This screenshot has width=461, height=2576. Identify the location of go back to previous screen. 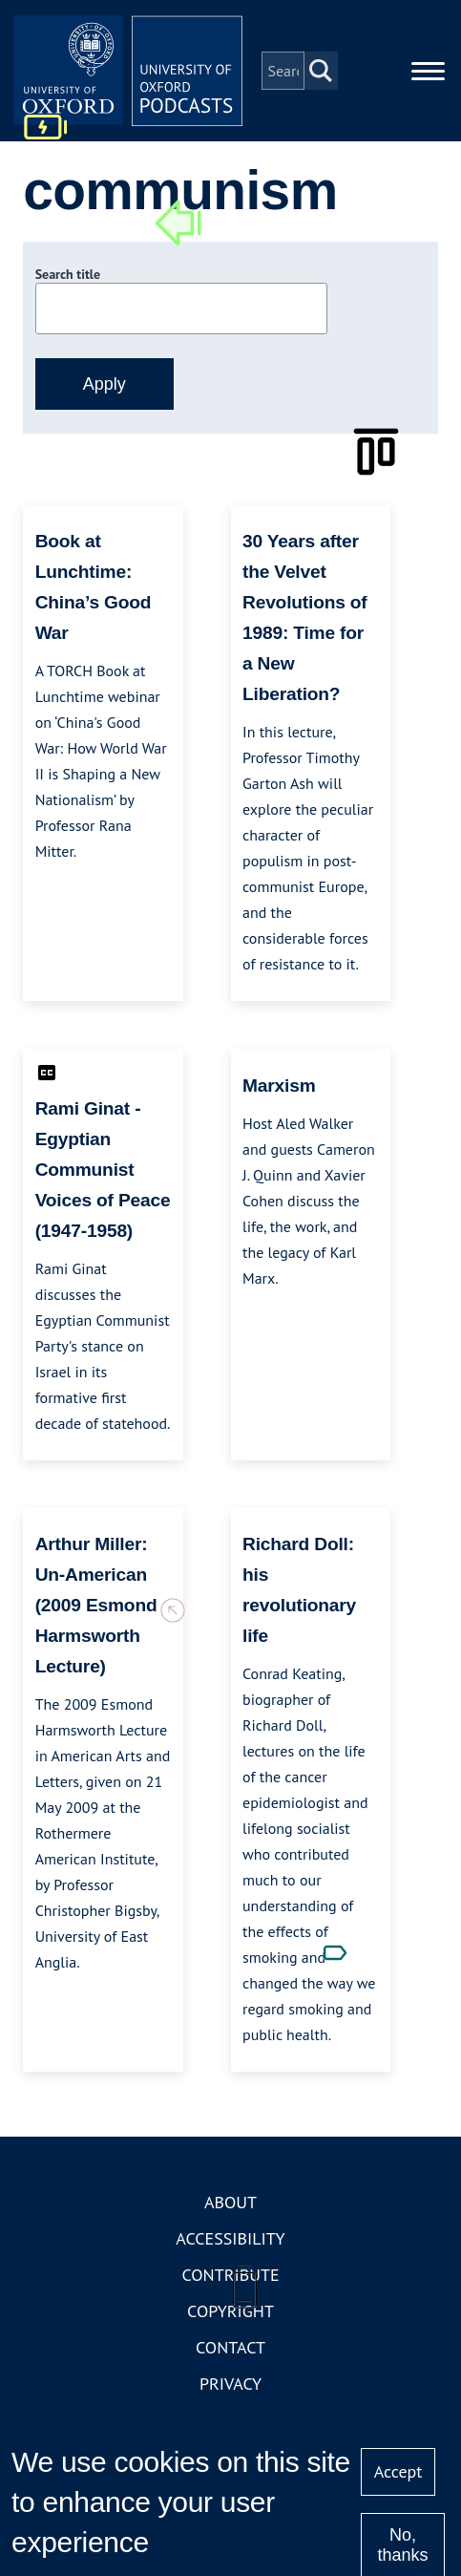
(179, 223).